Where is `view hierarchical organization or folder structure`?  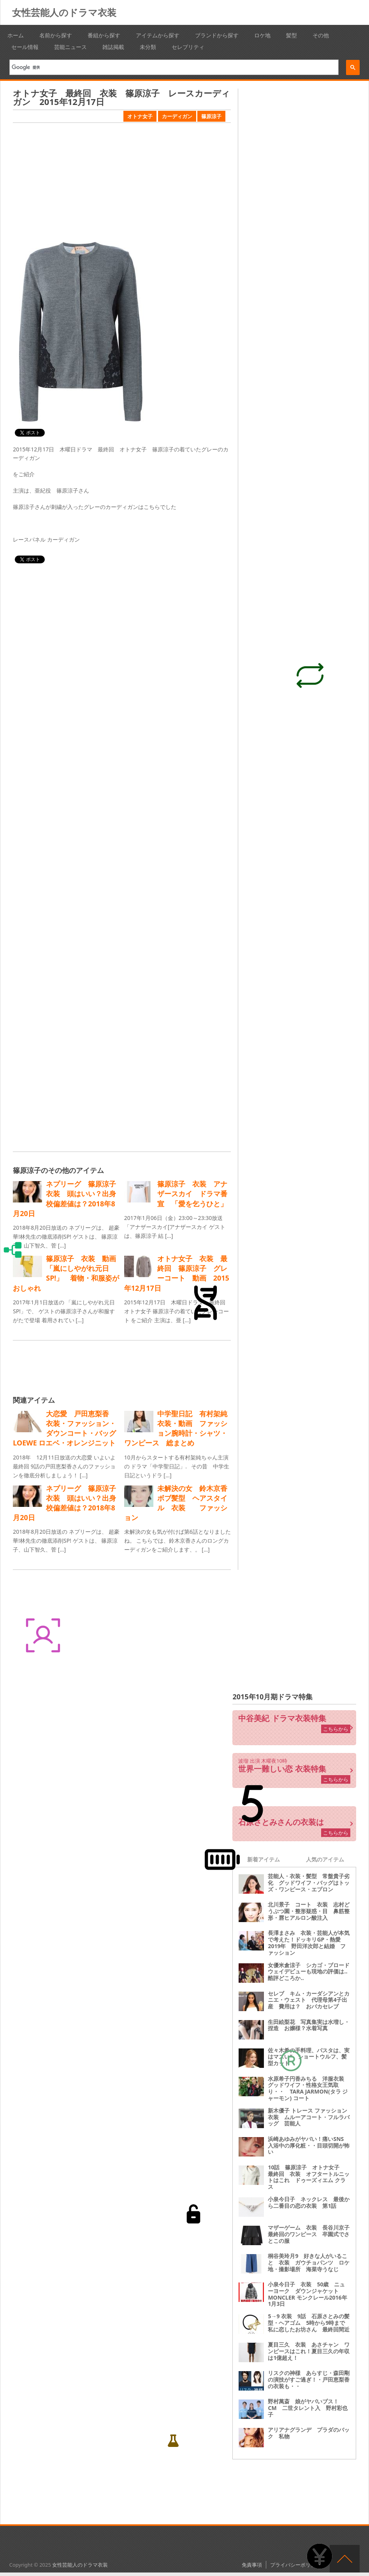 view hierarchical organization or folder structure is located at coordinates (14, 1250).